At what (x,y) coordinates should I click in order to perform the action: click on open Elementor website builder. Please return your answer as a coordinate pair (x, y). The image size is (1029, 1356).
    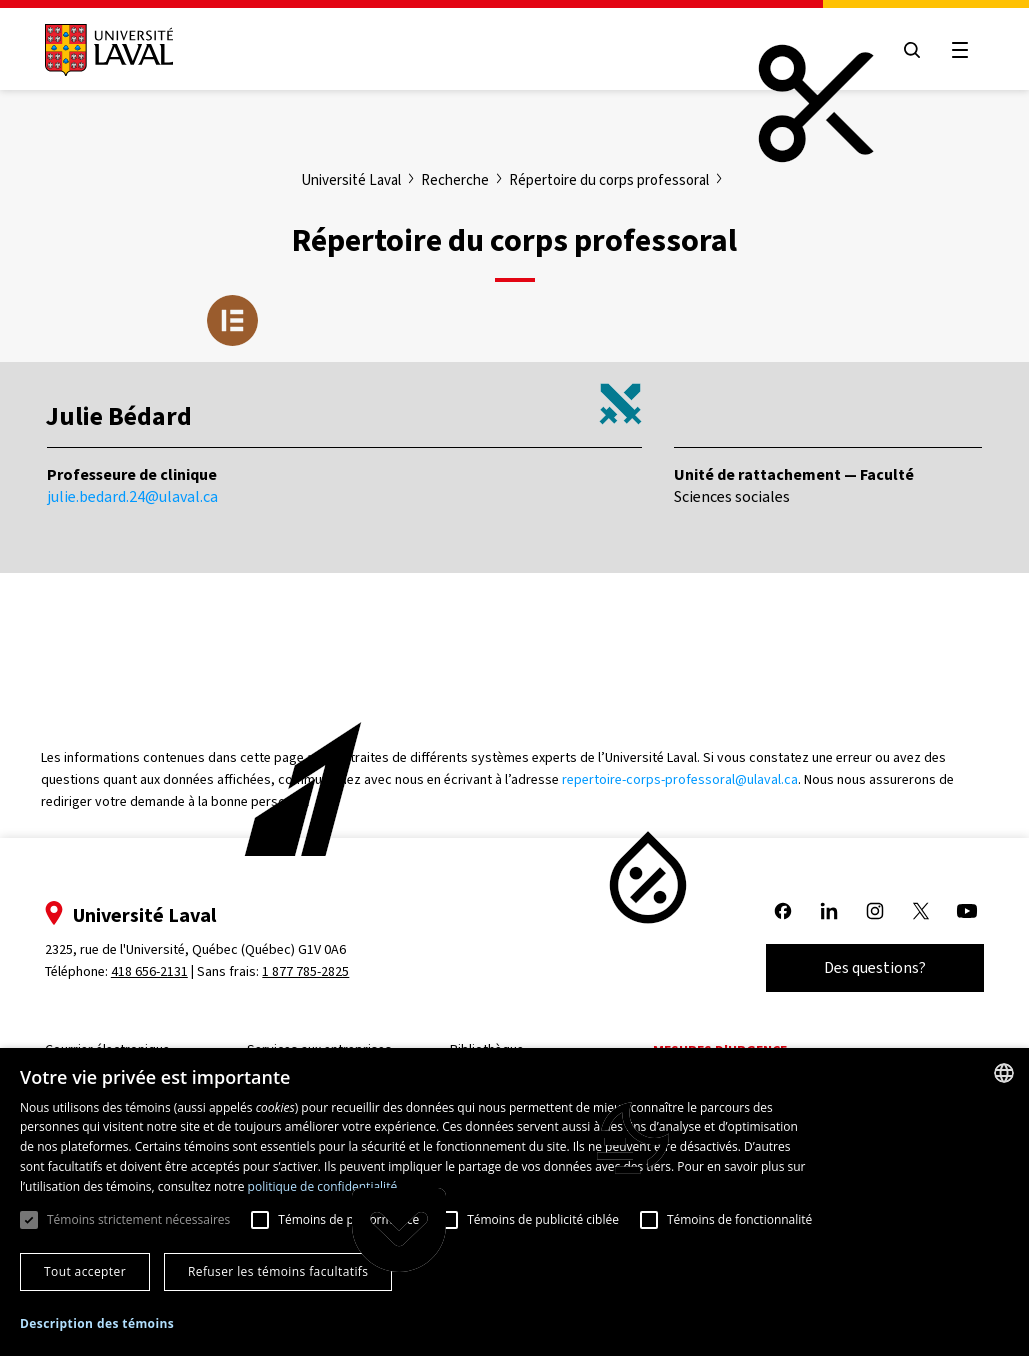
    Looking at the image, I should click on (232, 320).